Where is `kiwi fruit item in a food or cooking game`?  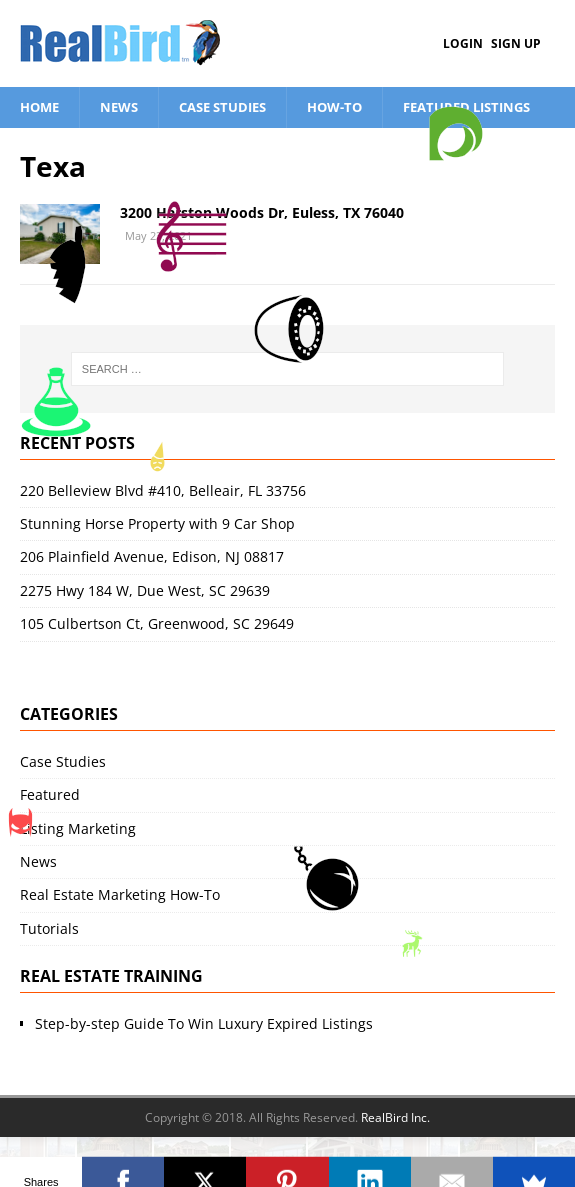 kiwi fruit item in a food or cooking game is located at coordinates (289, 329).